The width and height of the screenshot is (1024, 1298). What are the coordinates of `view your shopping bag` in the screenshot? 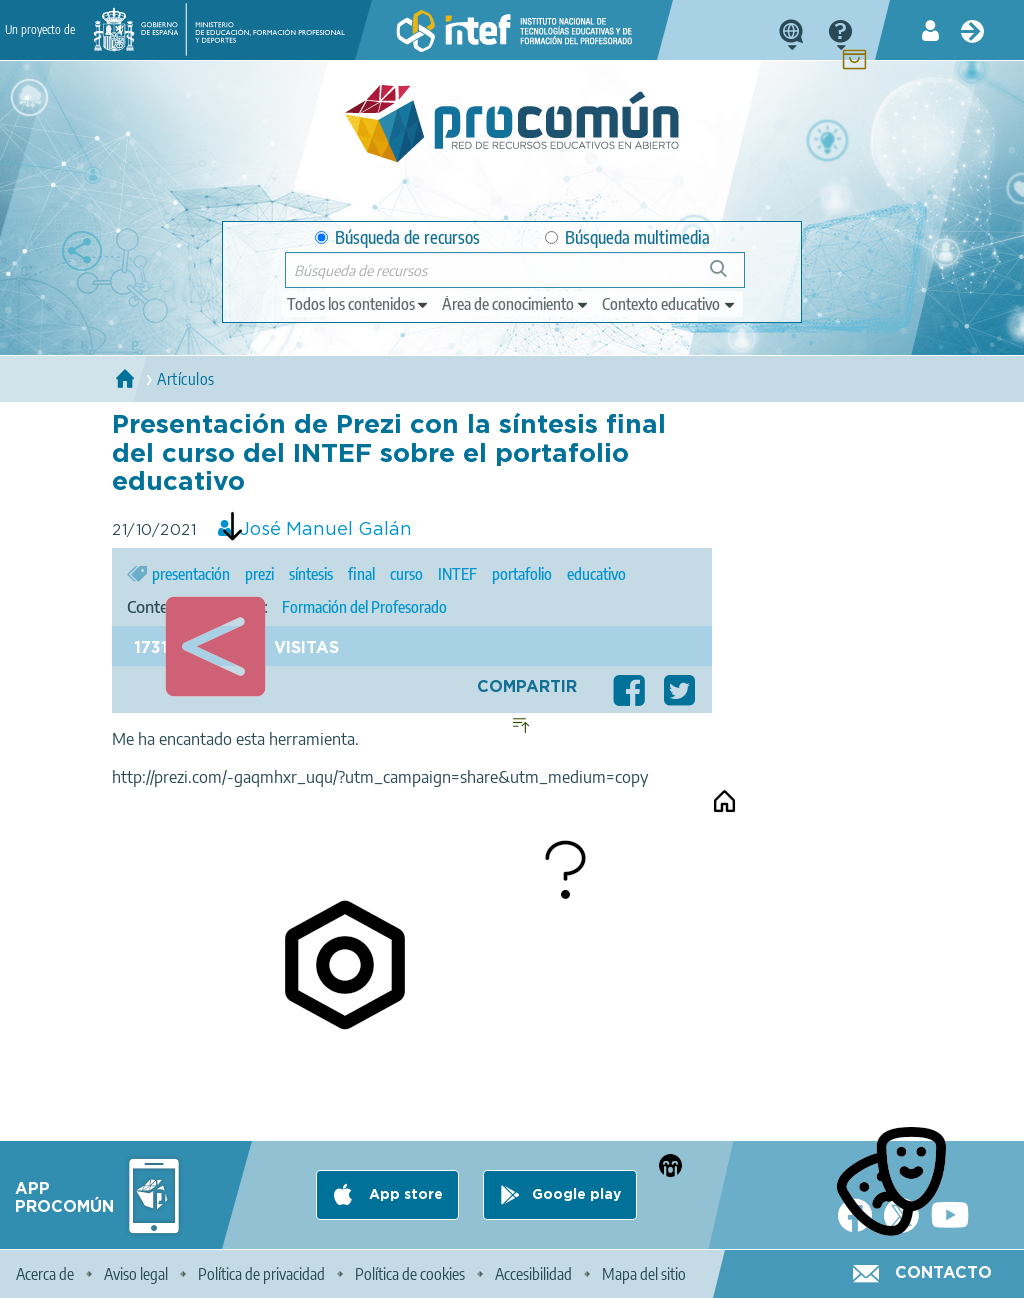 It's located at (854, 59).